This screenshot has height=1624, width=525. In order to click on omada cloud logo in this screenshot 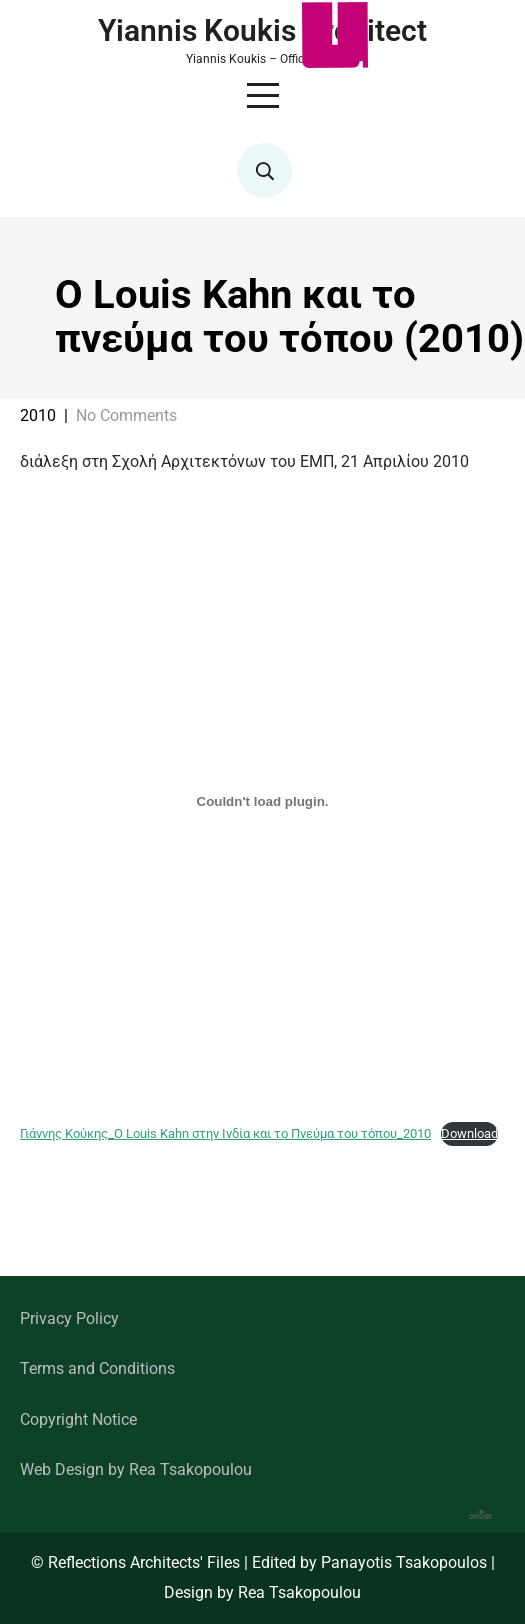, I will do `click(480, 1514)`.